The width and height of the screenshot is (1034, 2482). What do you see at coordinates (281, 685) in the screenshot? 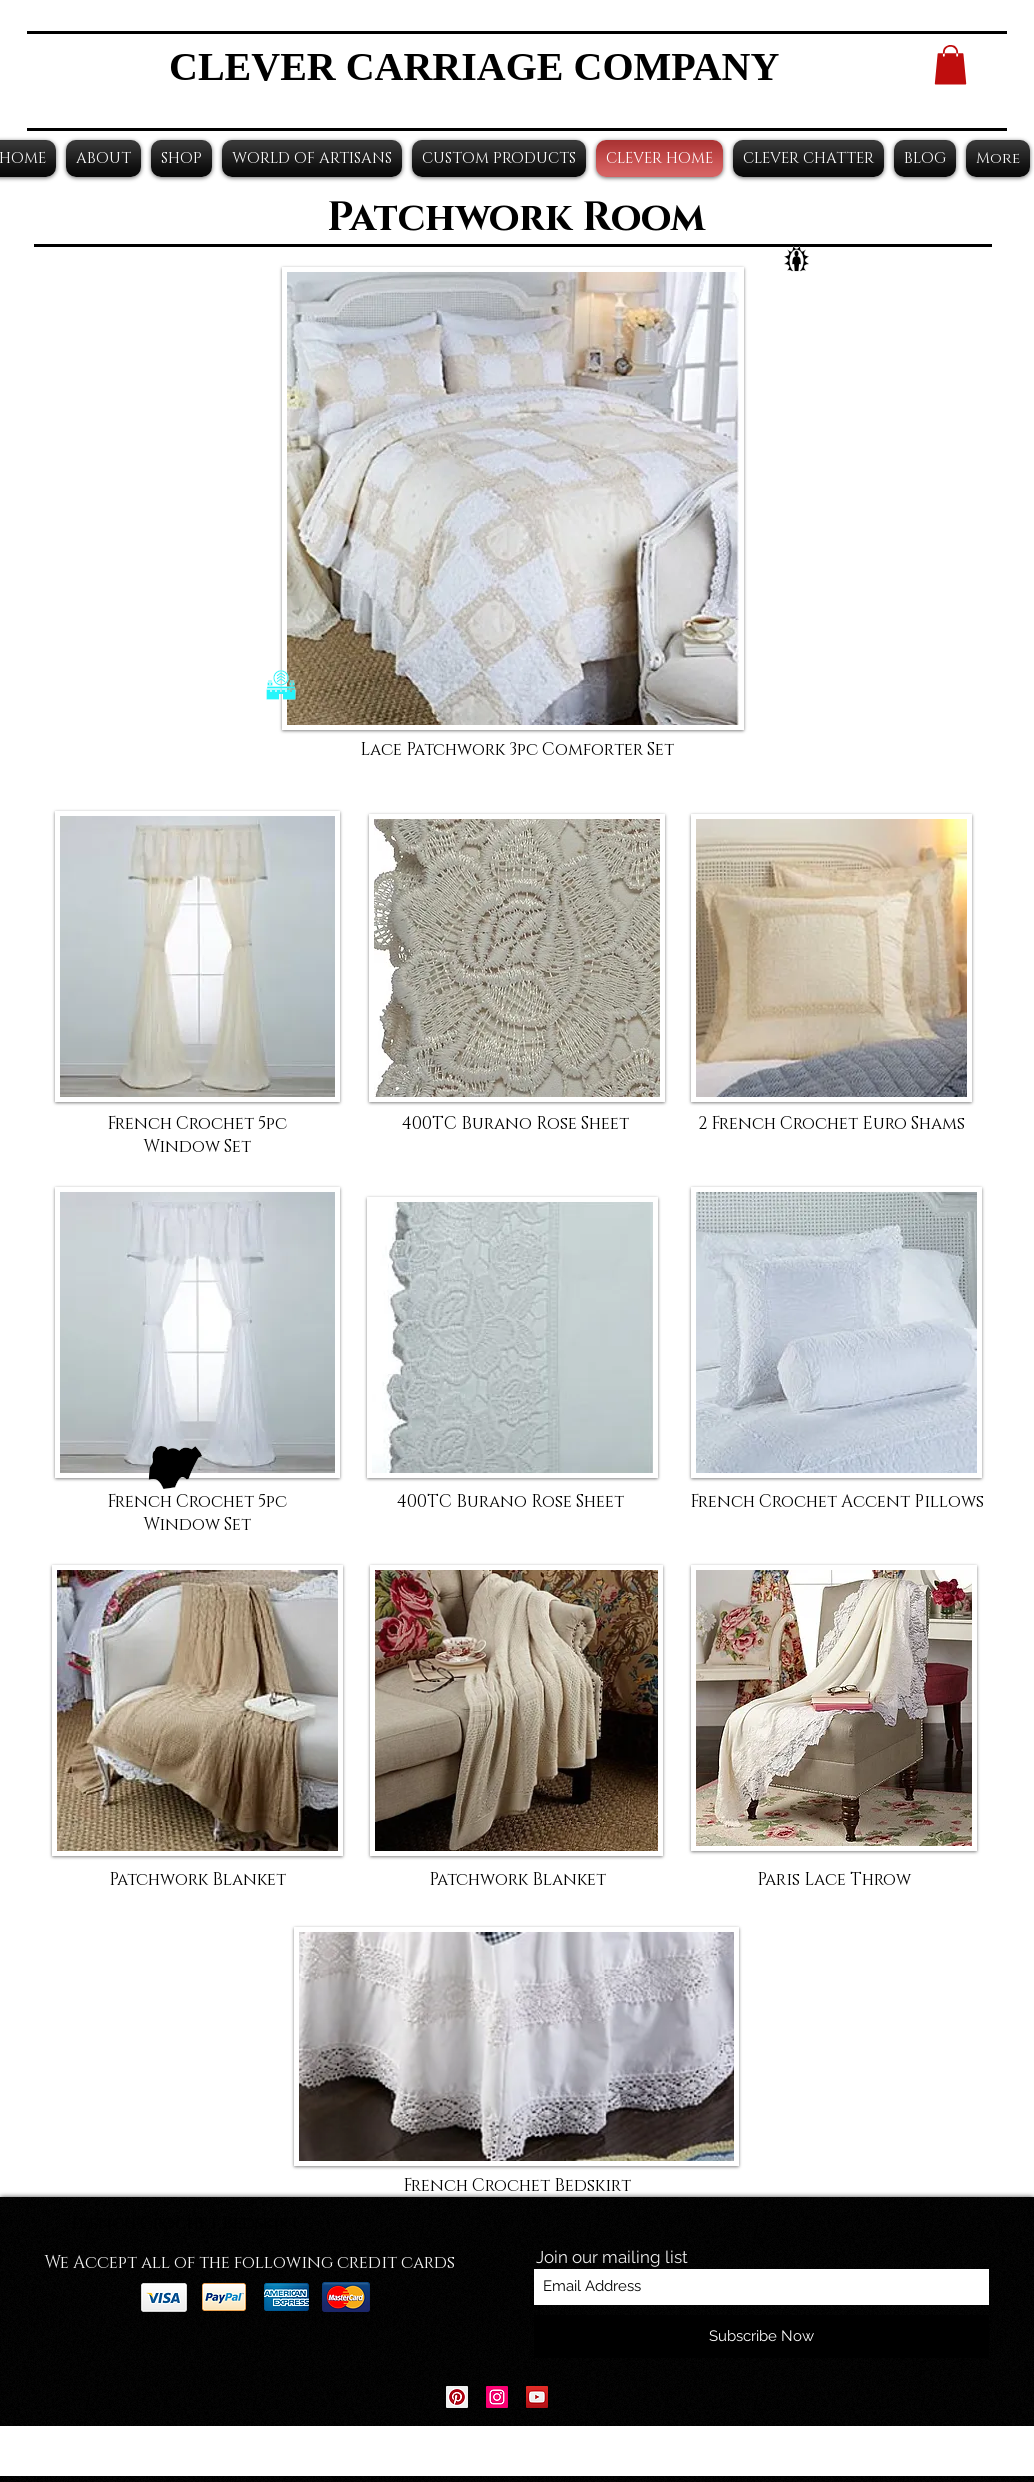
I see `represents a military or defensive structure in a game` at bounding box center [281, 685].